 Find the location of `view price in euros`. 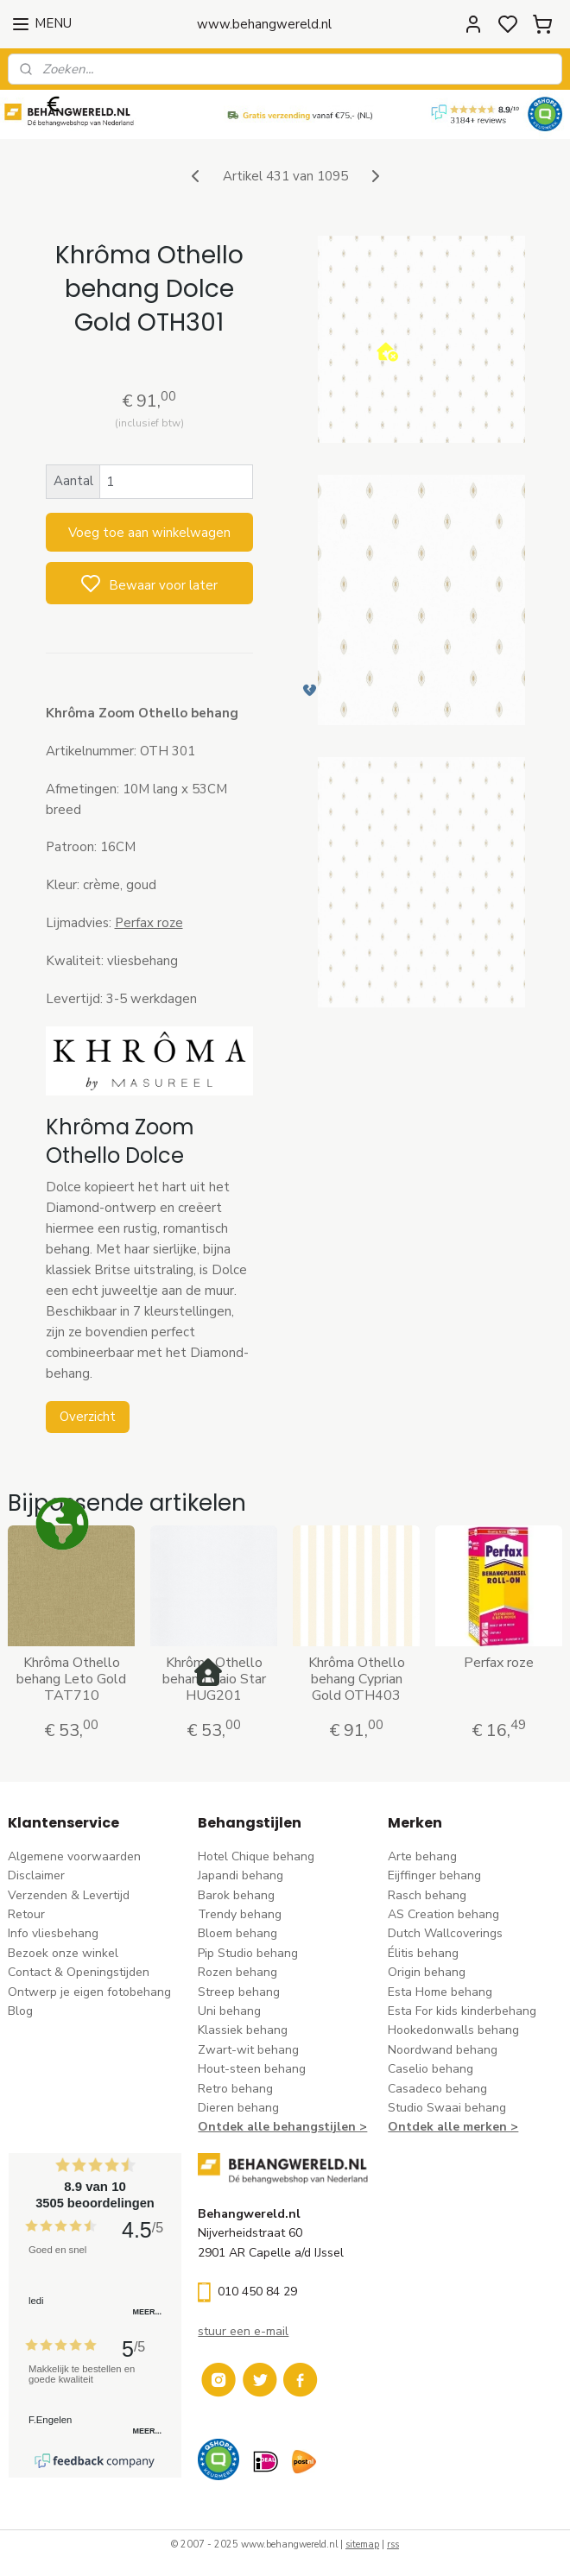

view price in euros is located at coordinates (54, 104).